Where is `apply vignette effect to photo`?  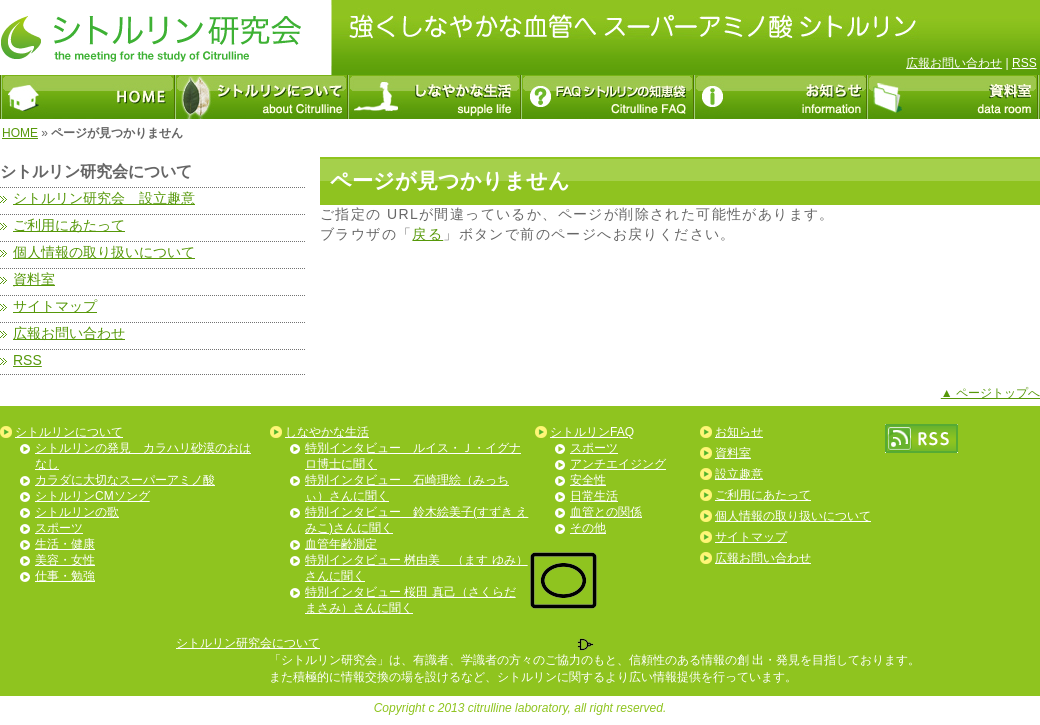 apply vignette effect to photo is located at coordinates (563, 580).